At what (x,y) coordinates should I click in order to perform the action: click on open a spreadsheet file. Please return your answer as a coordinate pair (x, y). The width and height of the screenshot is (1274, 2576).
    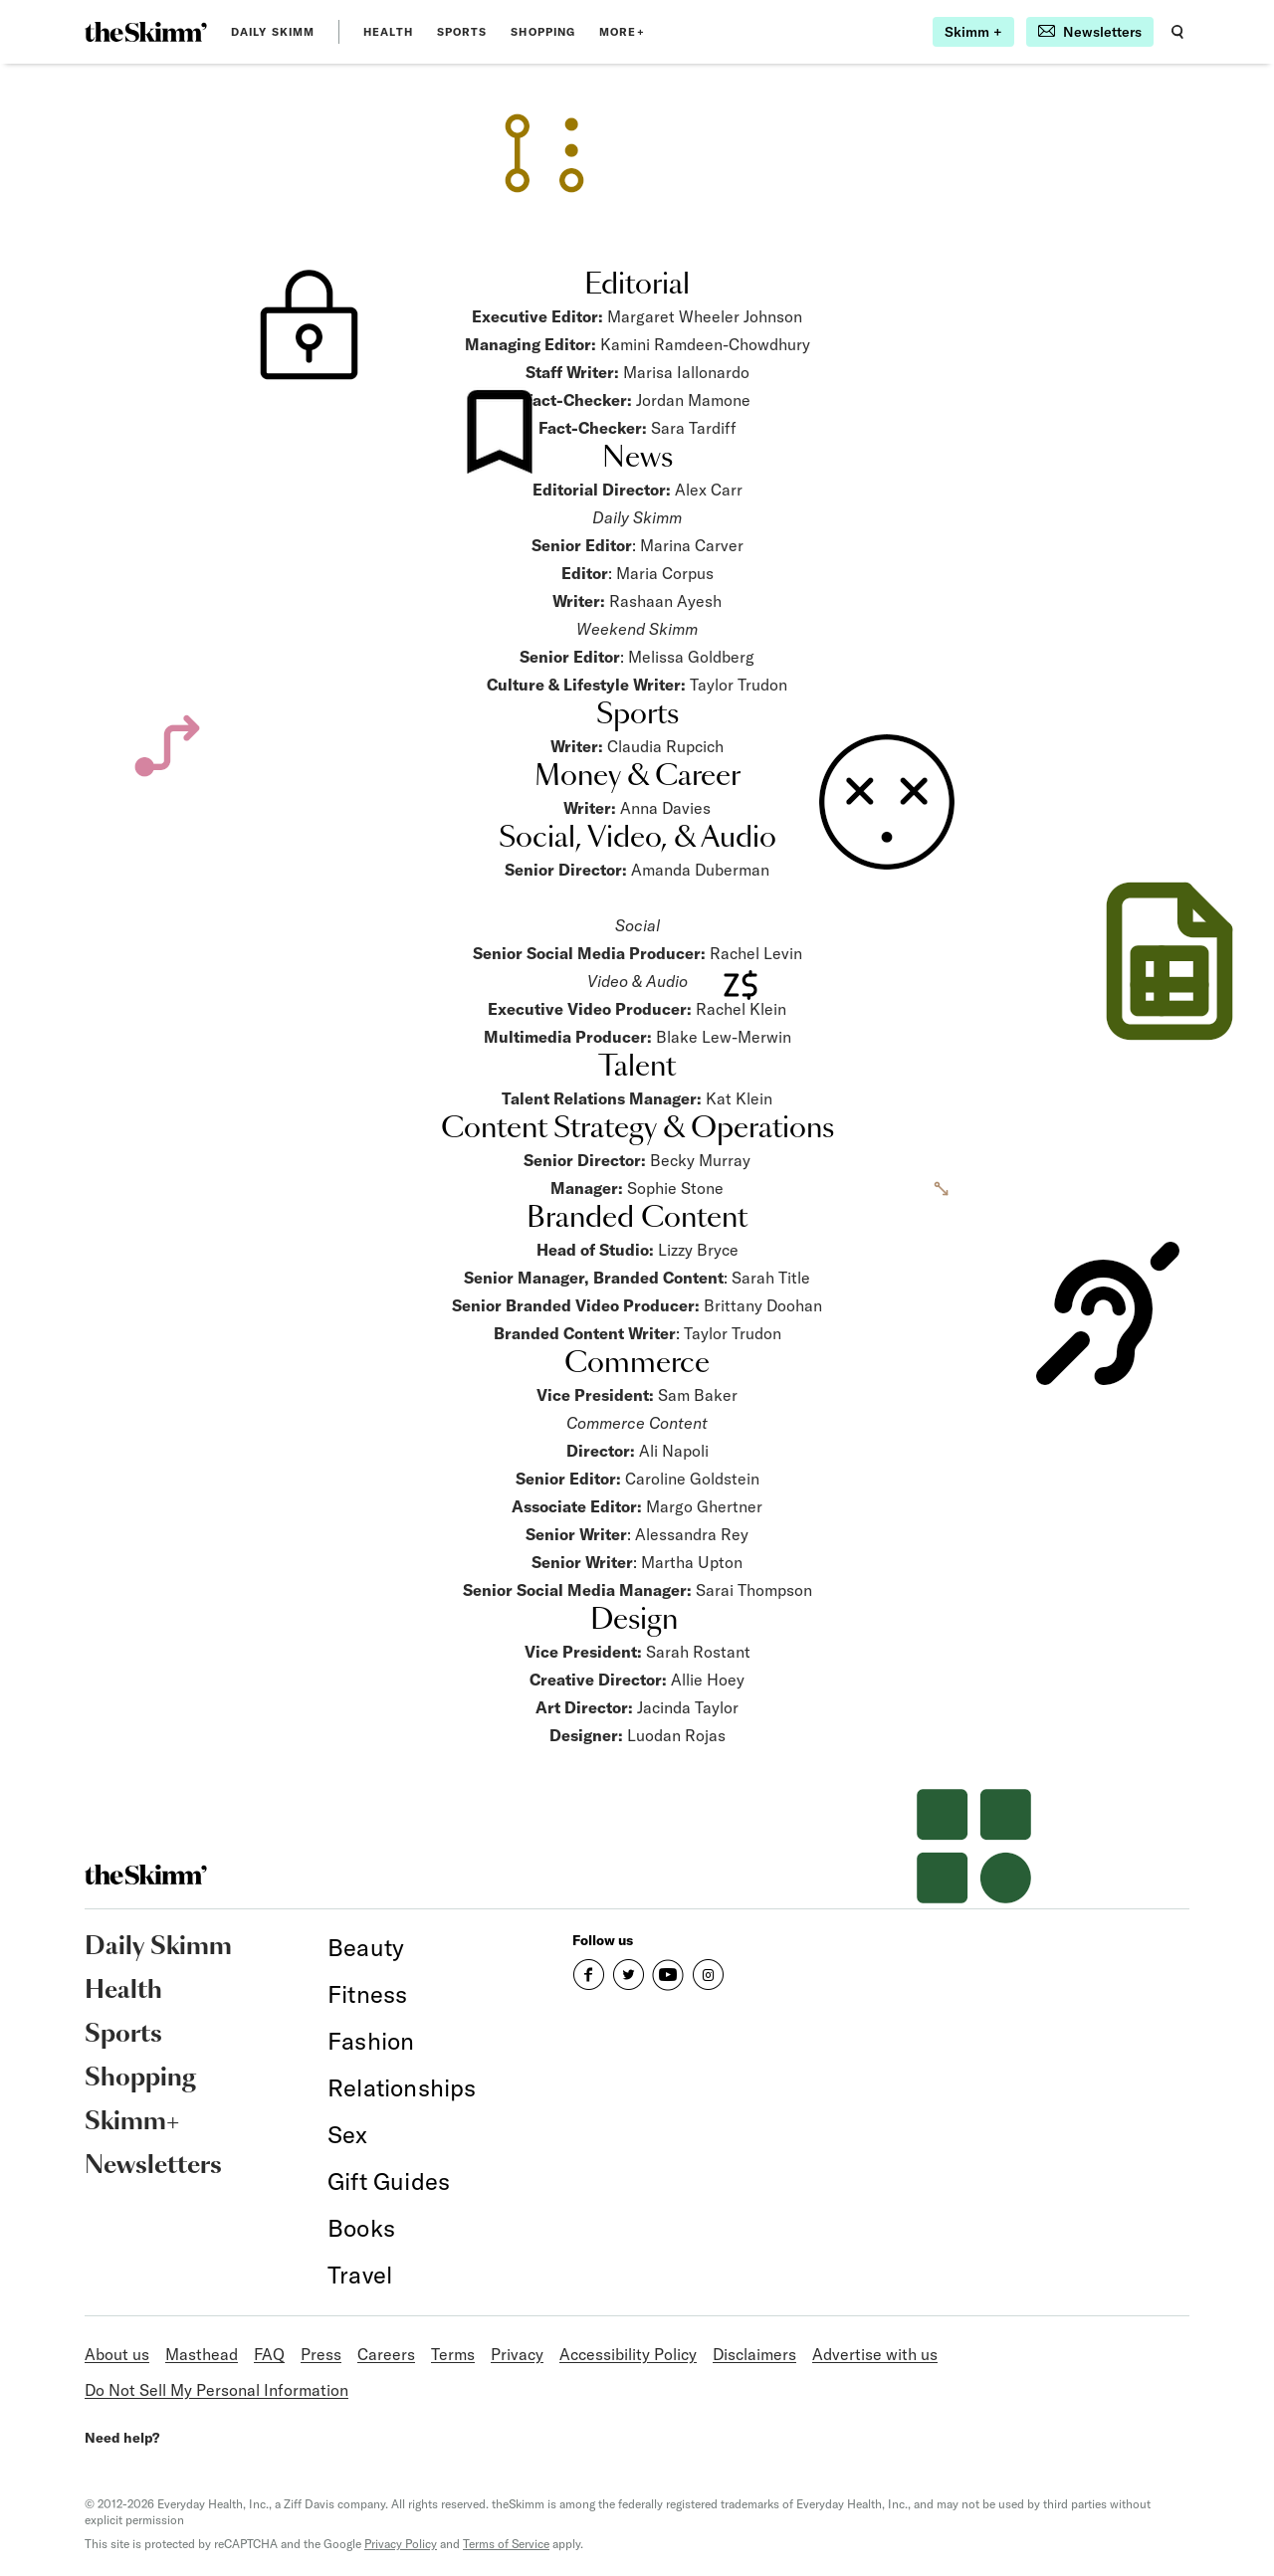
    Looking at the image, I should click on (1169, 961).